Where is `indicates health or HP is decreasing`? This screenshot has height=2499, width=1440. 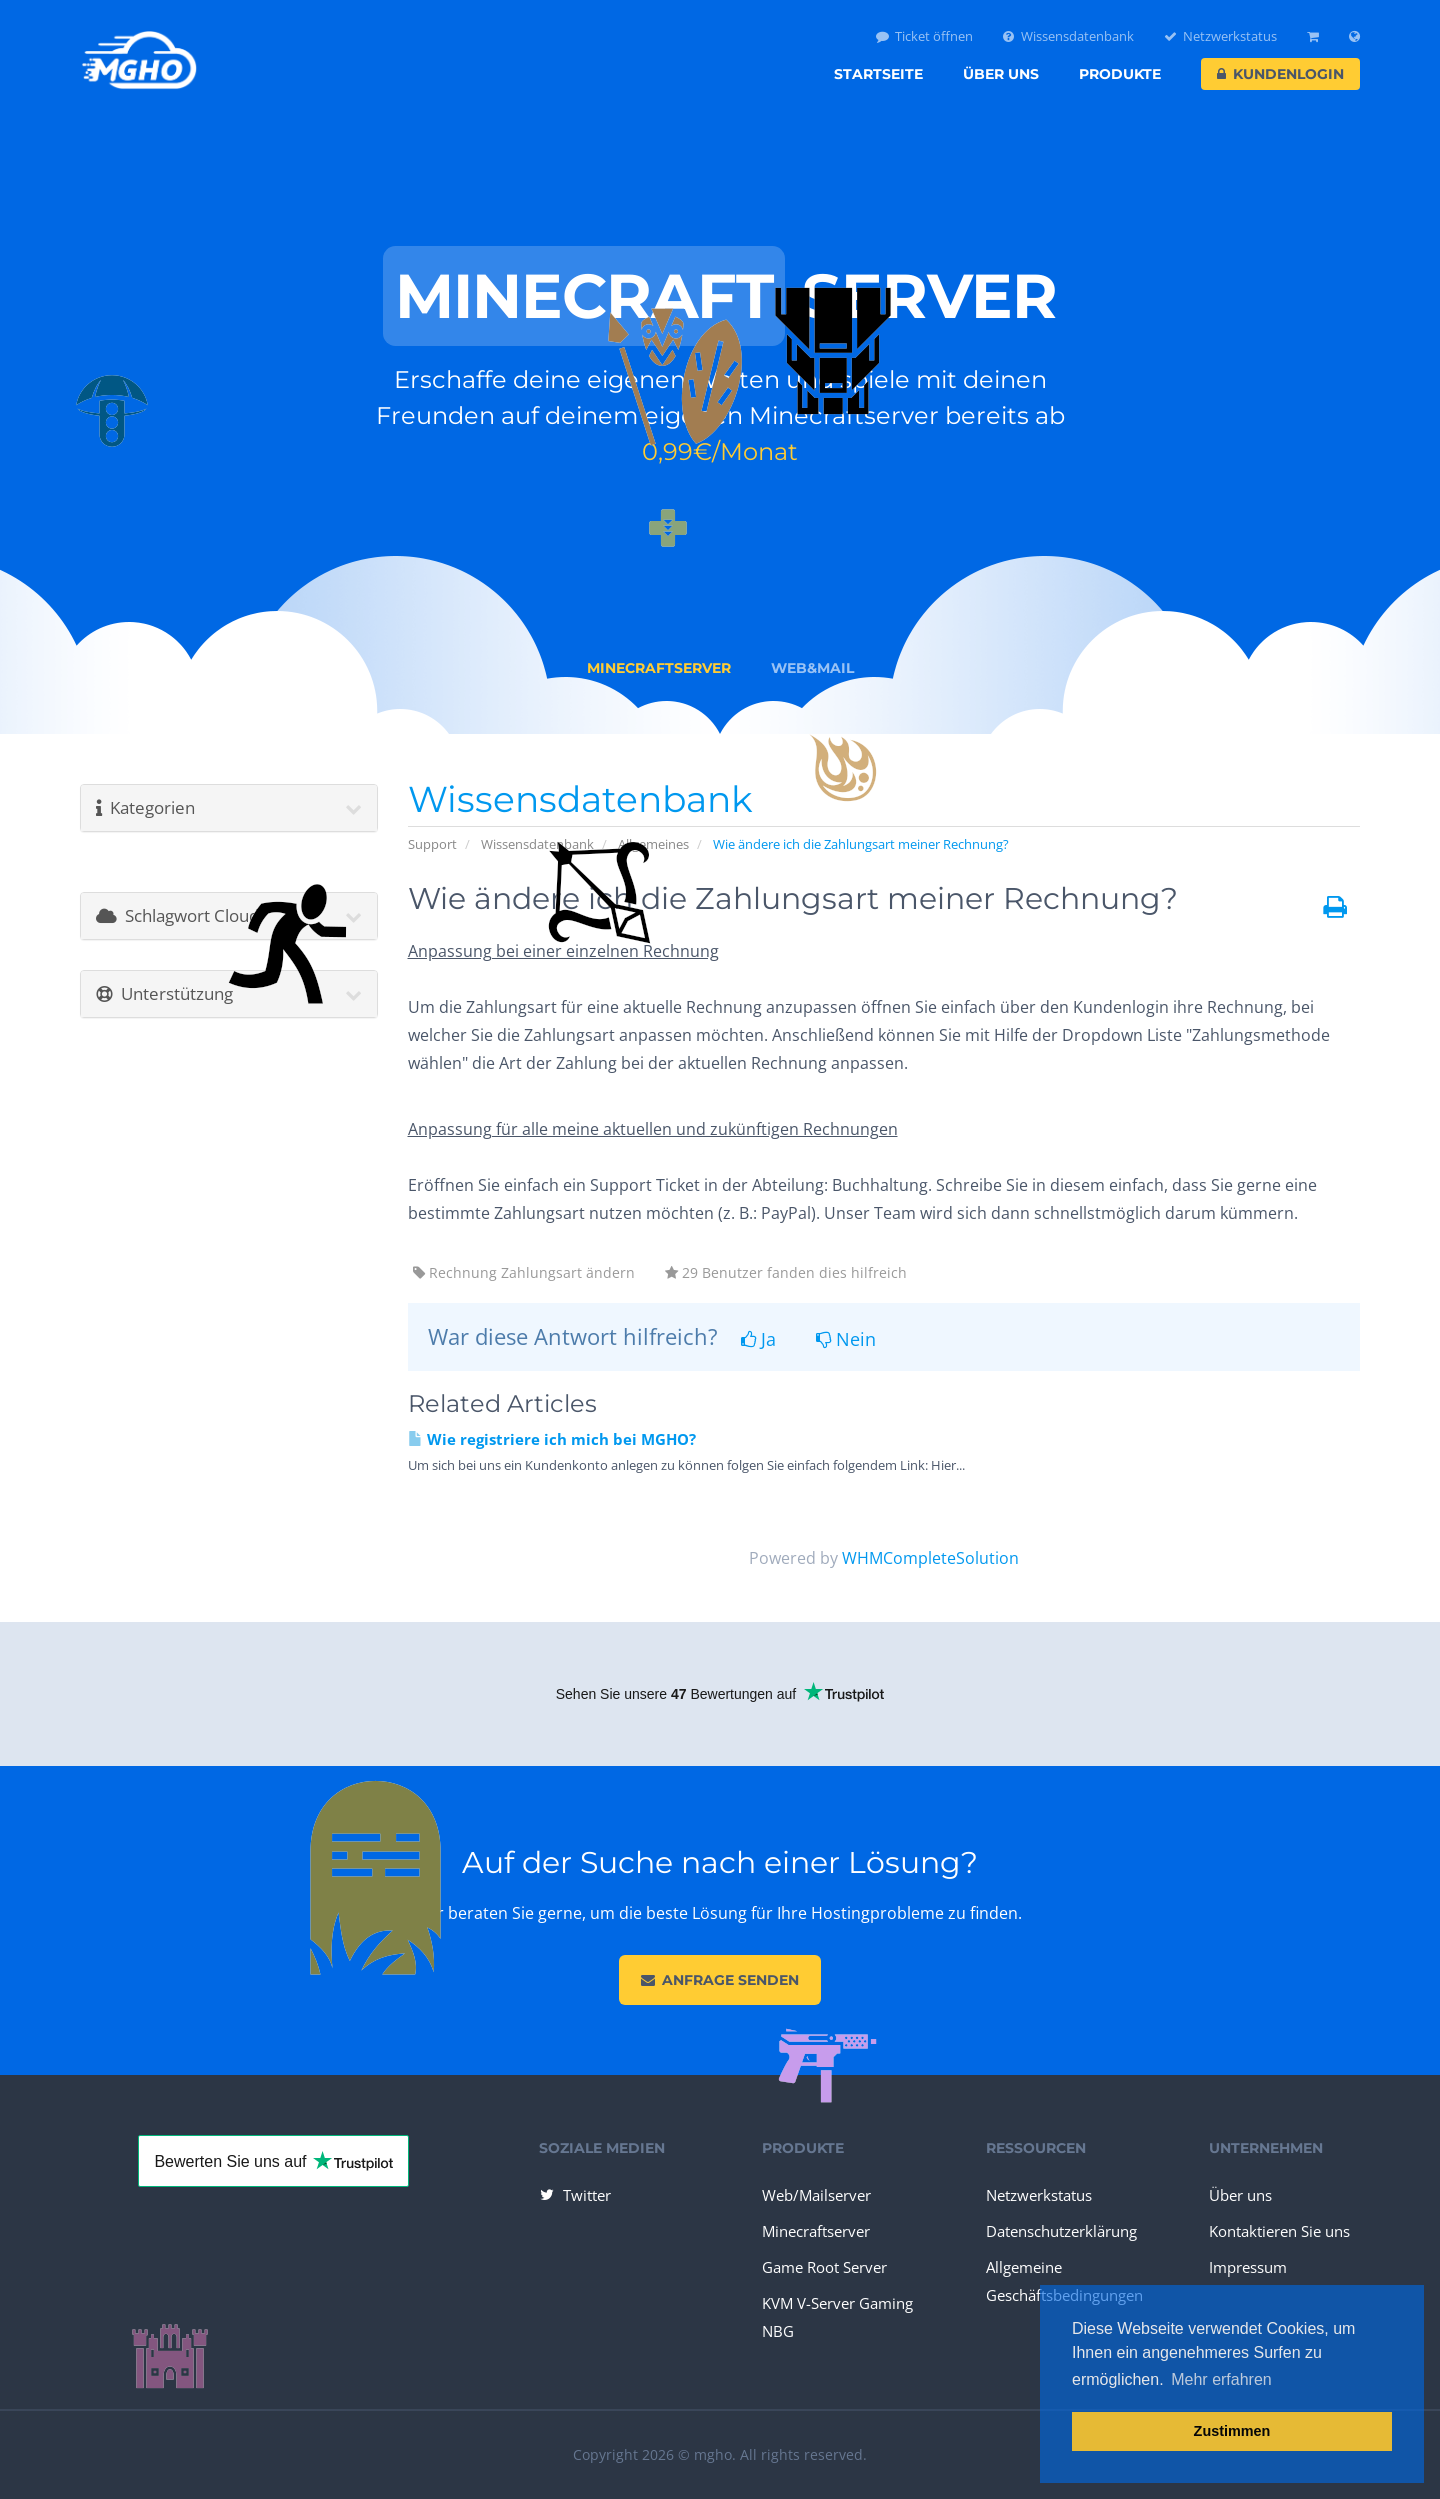
indicates health or HP is decreasing is located at coordinates (668, 528).